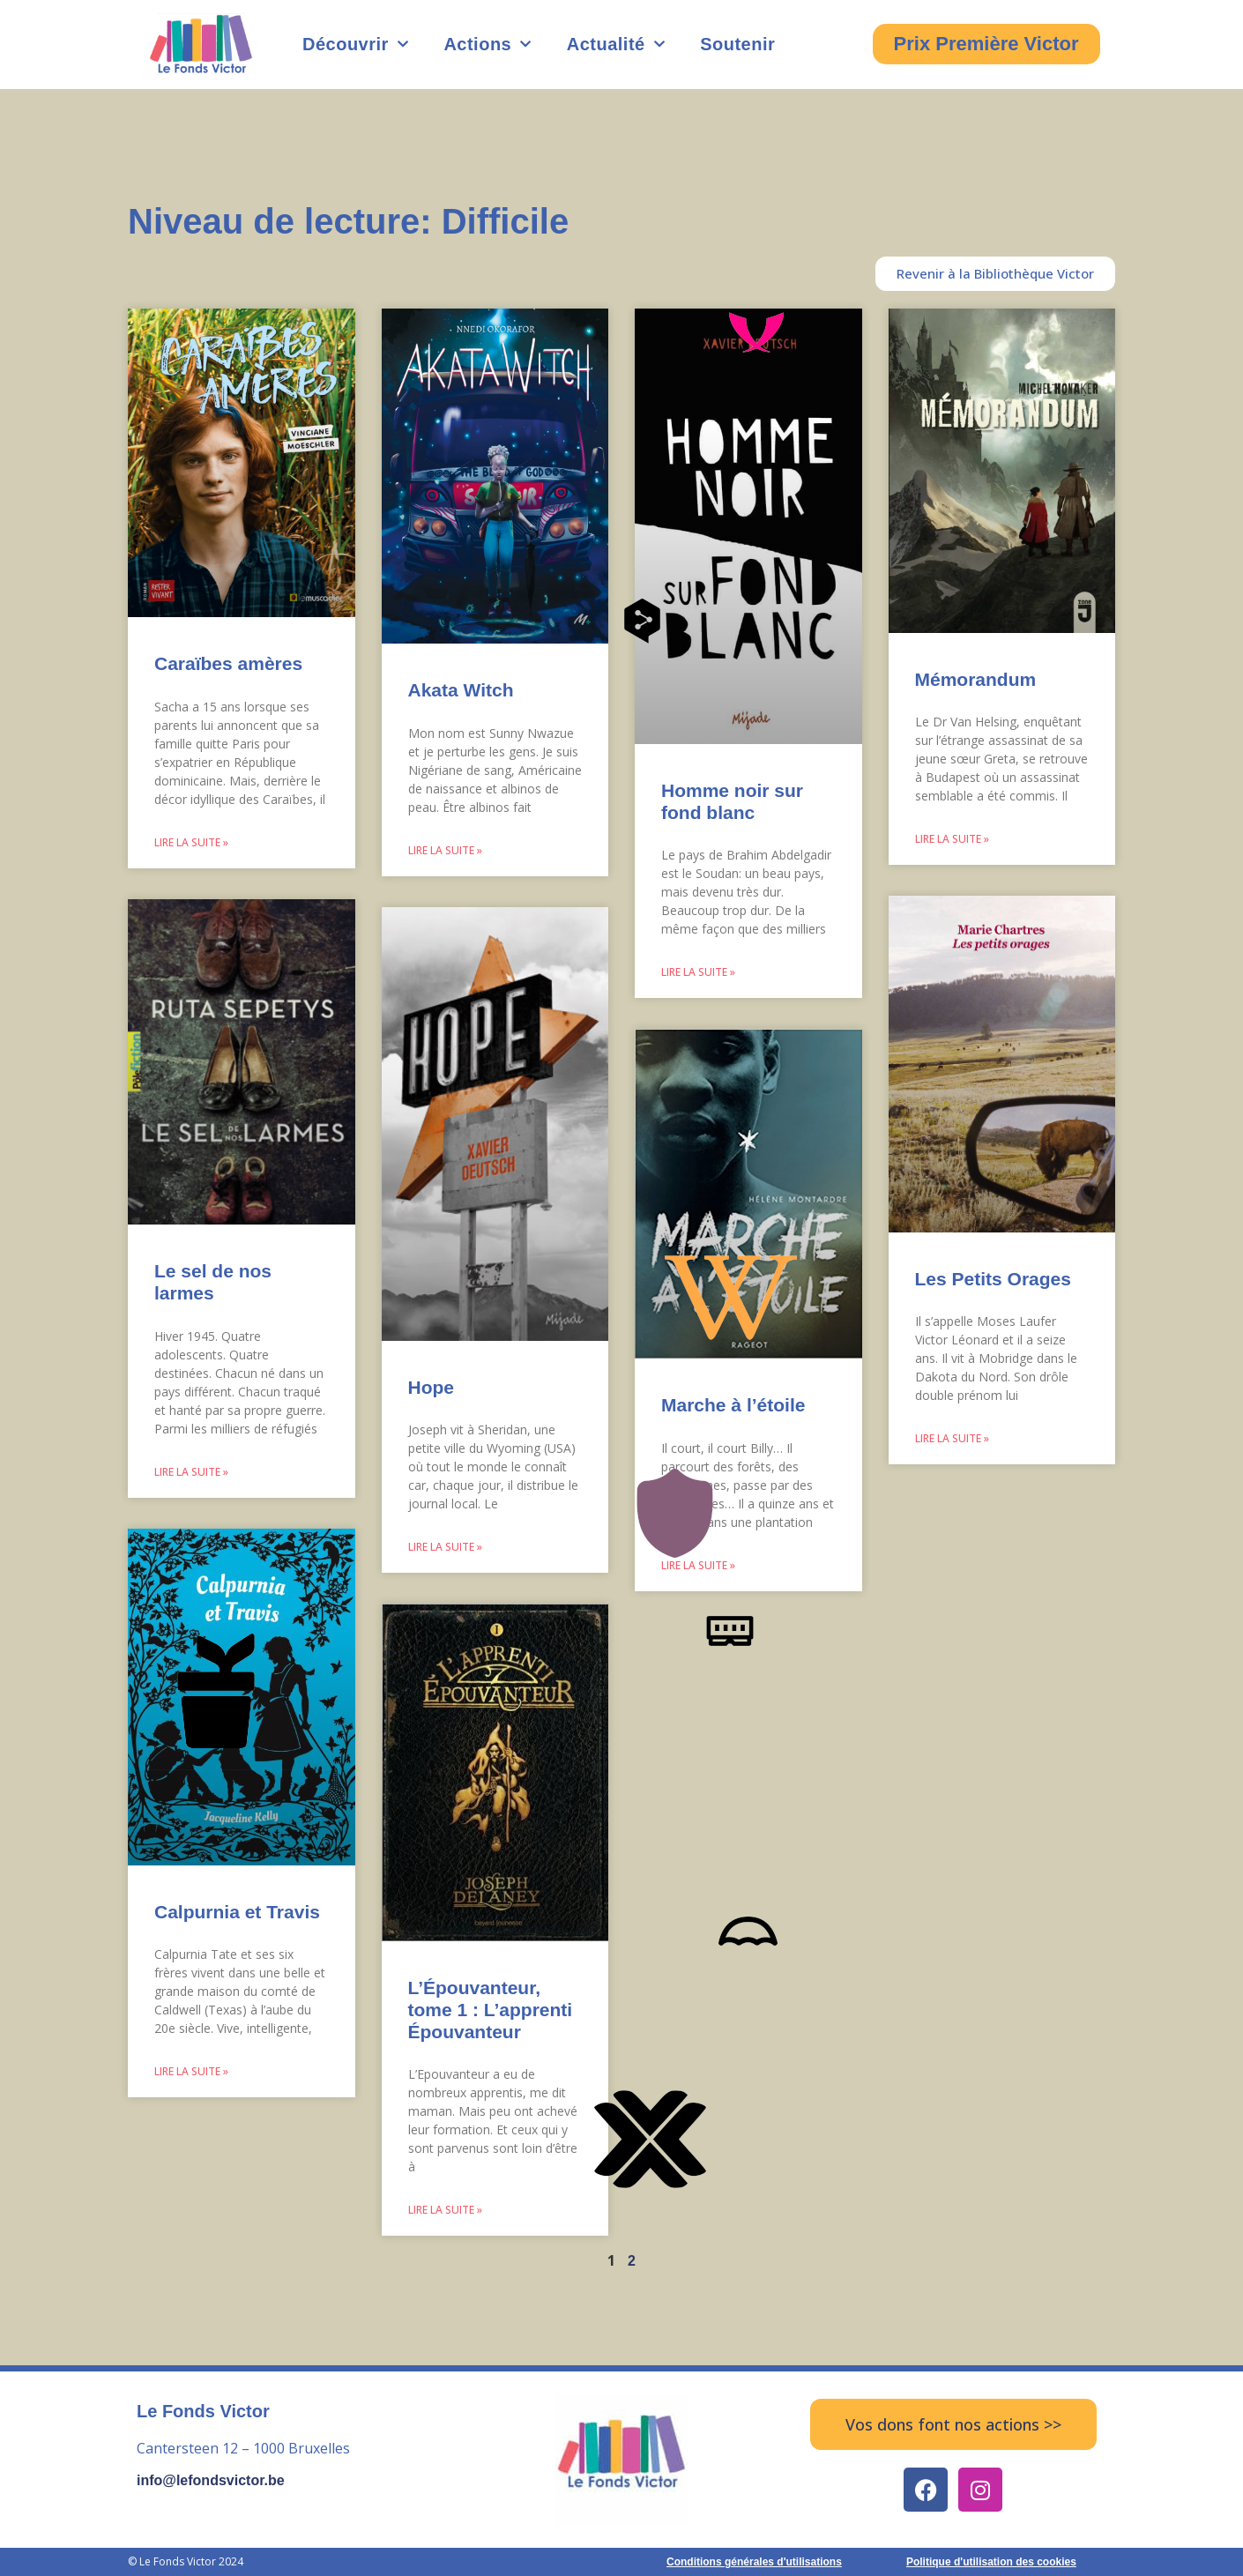  What do you see at coordinates (731, 1298) in the screenshot?
I see `open Wikipedia` at bounding box center [731, 1298].